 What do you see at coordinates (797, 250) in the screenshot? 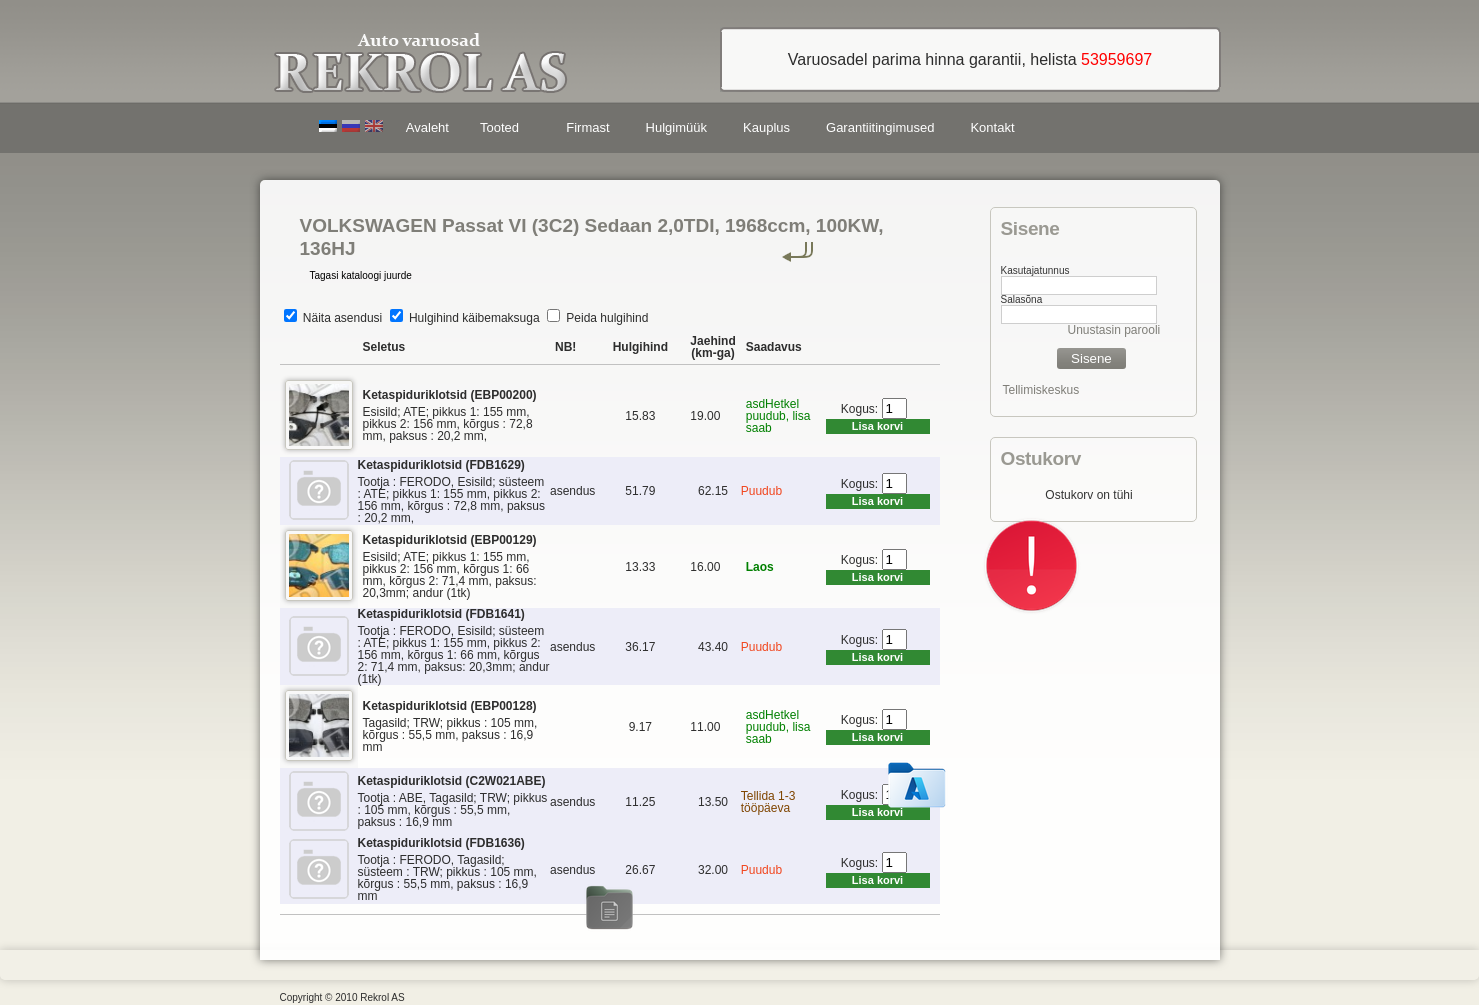
I see `reply to all recipients of an email` at bounding box center [797, 250].